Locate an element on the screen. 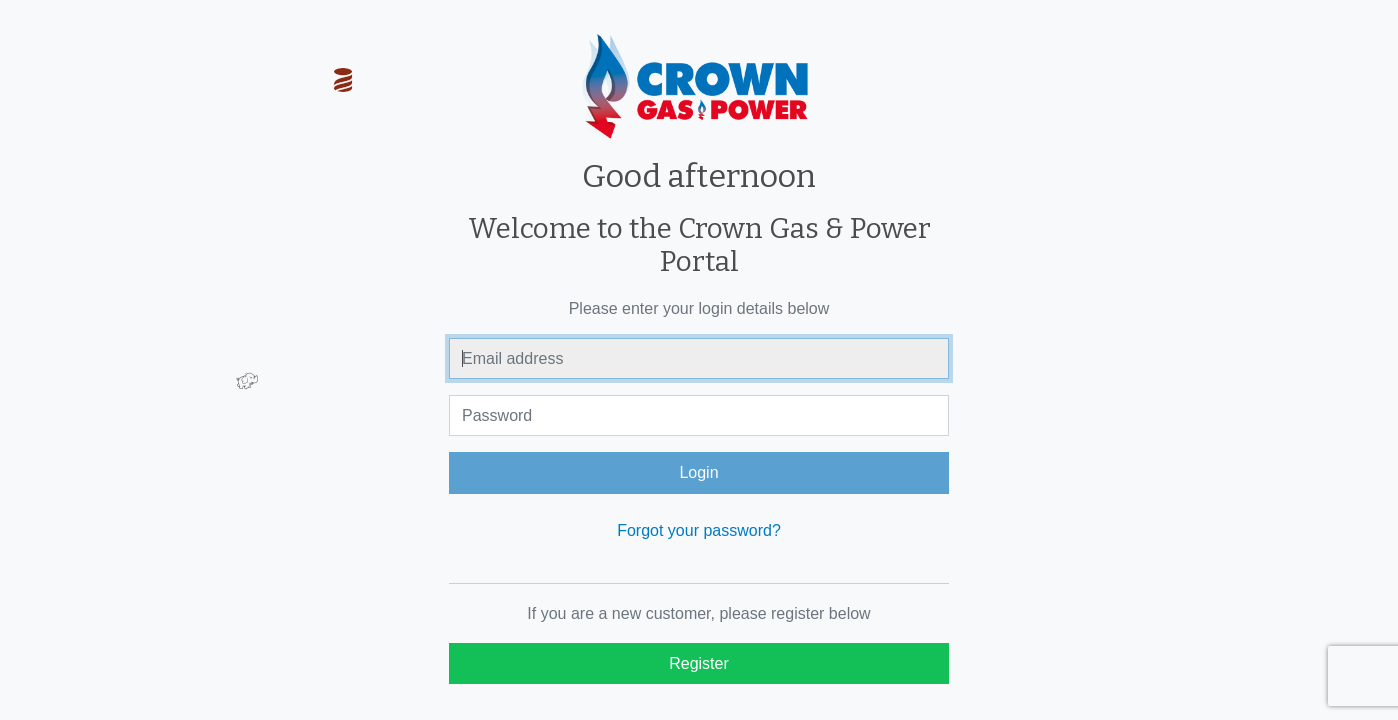  apache hadoop platform logo is located at coordinates (247, 381).